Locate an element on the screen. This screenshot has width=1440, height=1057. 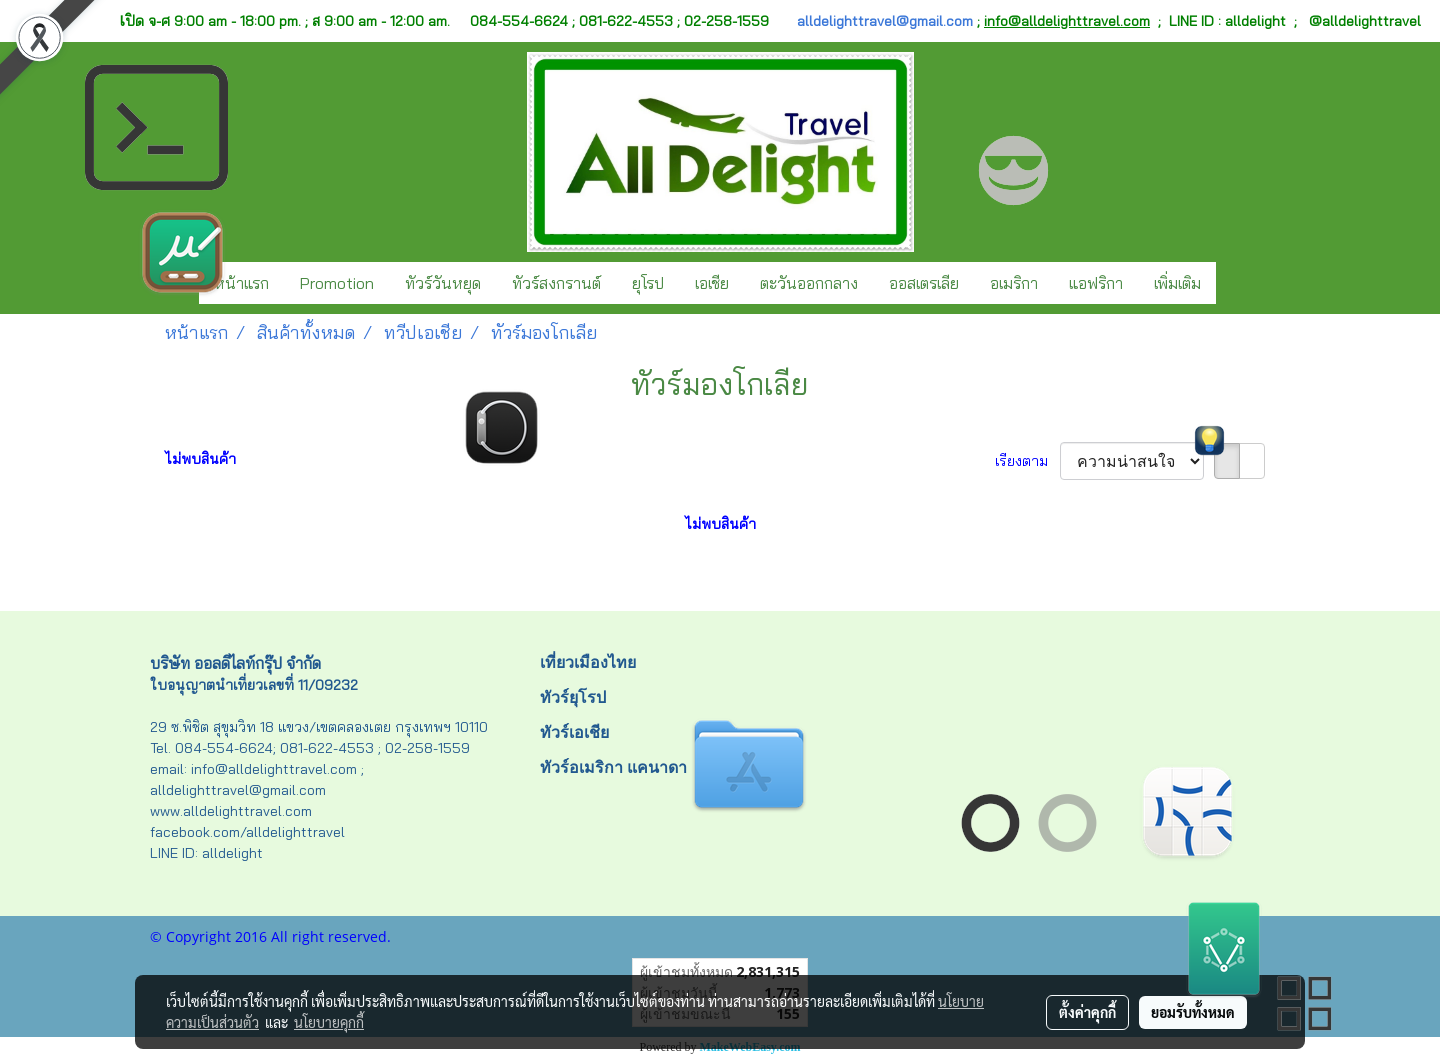
vector graphics template file is located at coordinates (1224, 950).